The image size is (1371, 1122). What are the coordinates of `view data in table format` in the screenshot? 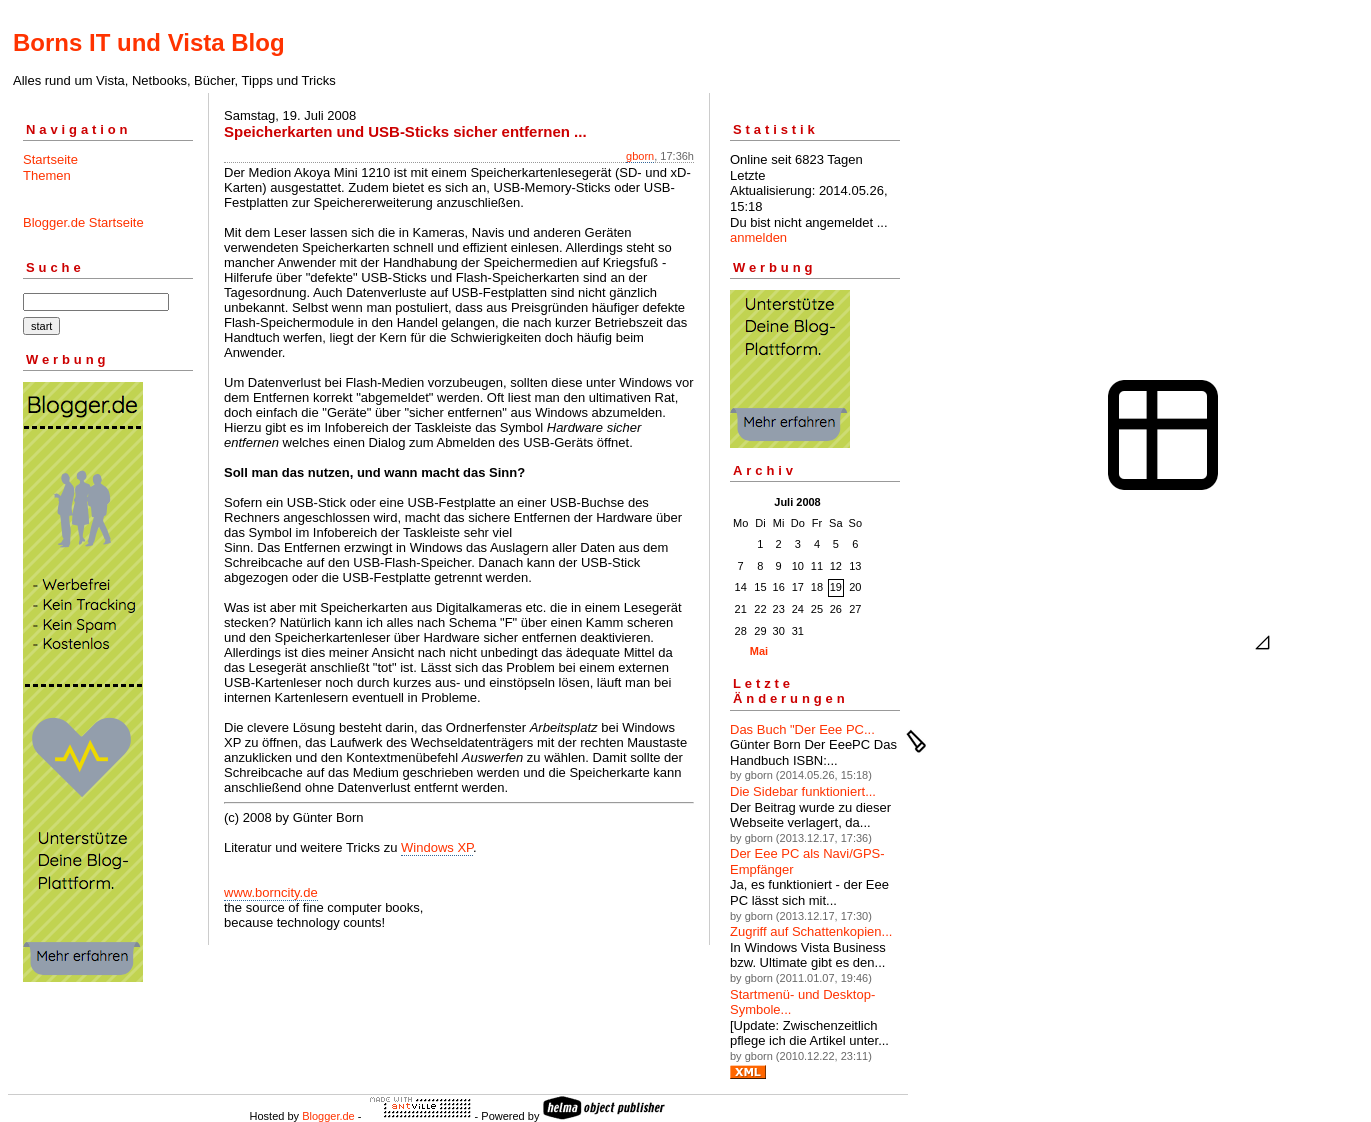 It's located at (1163, 435).